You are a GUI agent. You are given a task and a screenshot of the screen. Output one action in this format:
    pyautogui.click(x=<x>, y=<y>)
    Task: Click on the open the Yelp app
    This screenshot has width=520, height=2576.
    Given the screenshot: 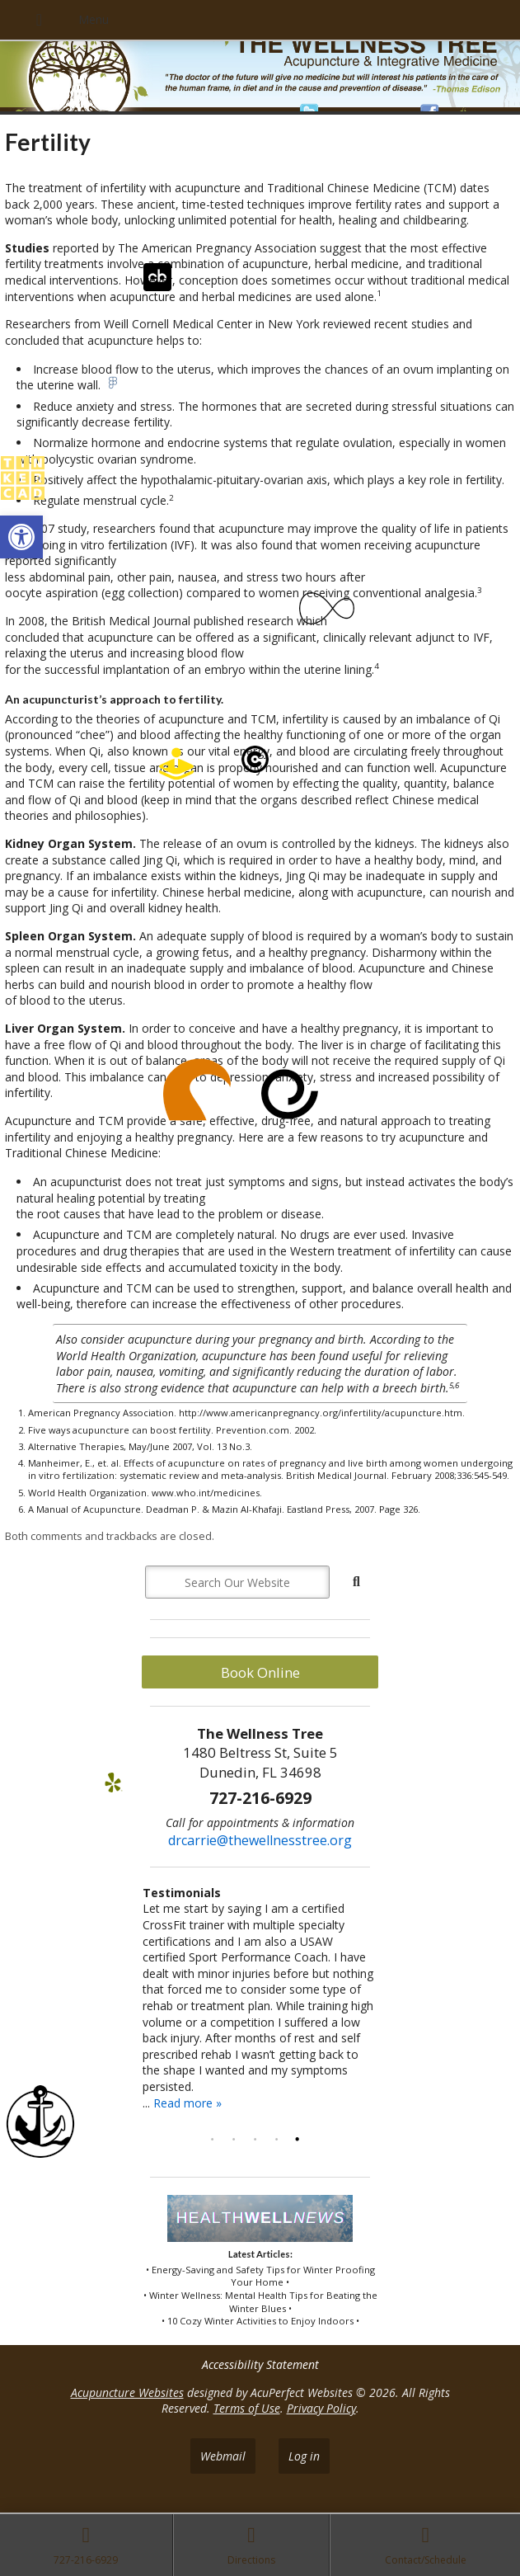 What is the action you would take?
    pyautogui.click(x=114, y=1782)
    